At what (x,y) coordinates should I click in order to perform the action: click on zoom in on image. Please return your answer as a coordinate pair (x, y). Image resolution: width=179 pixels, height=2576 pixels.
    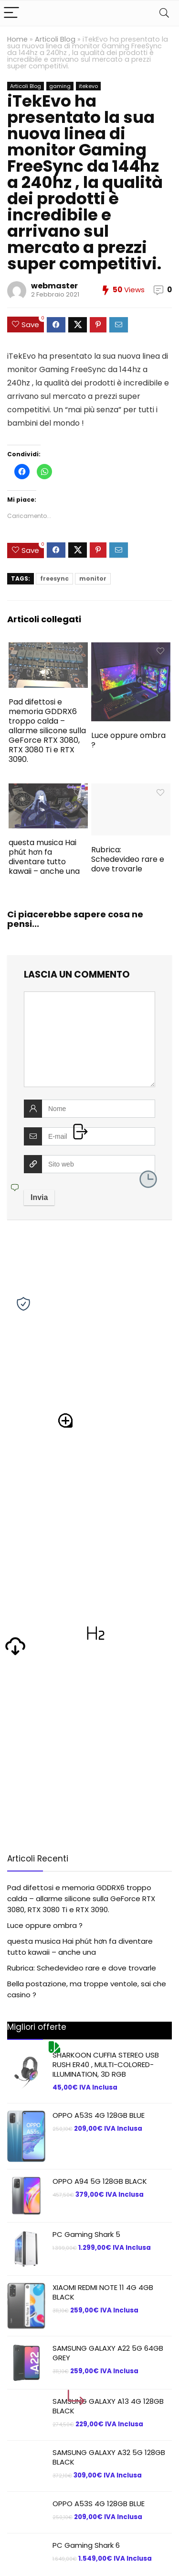
    Looking at the image, I should click on (65, 1420).